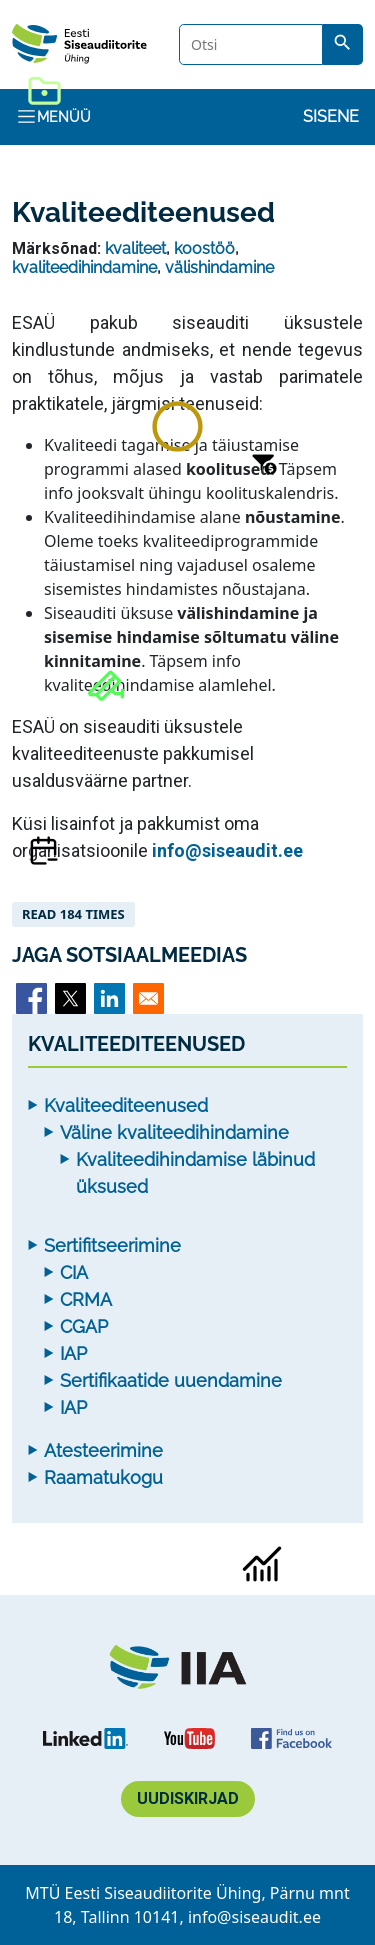  Describe the element at coordinates (262, 1564) in the screenshot. I see `view analytics and performance trends` at that location.